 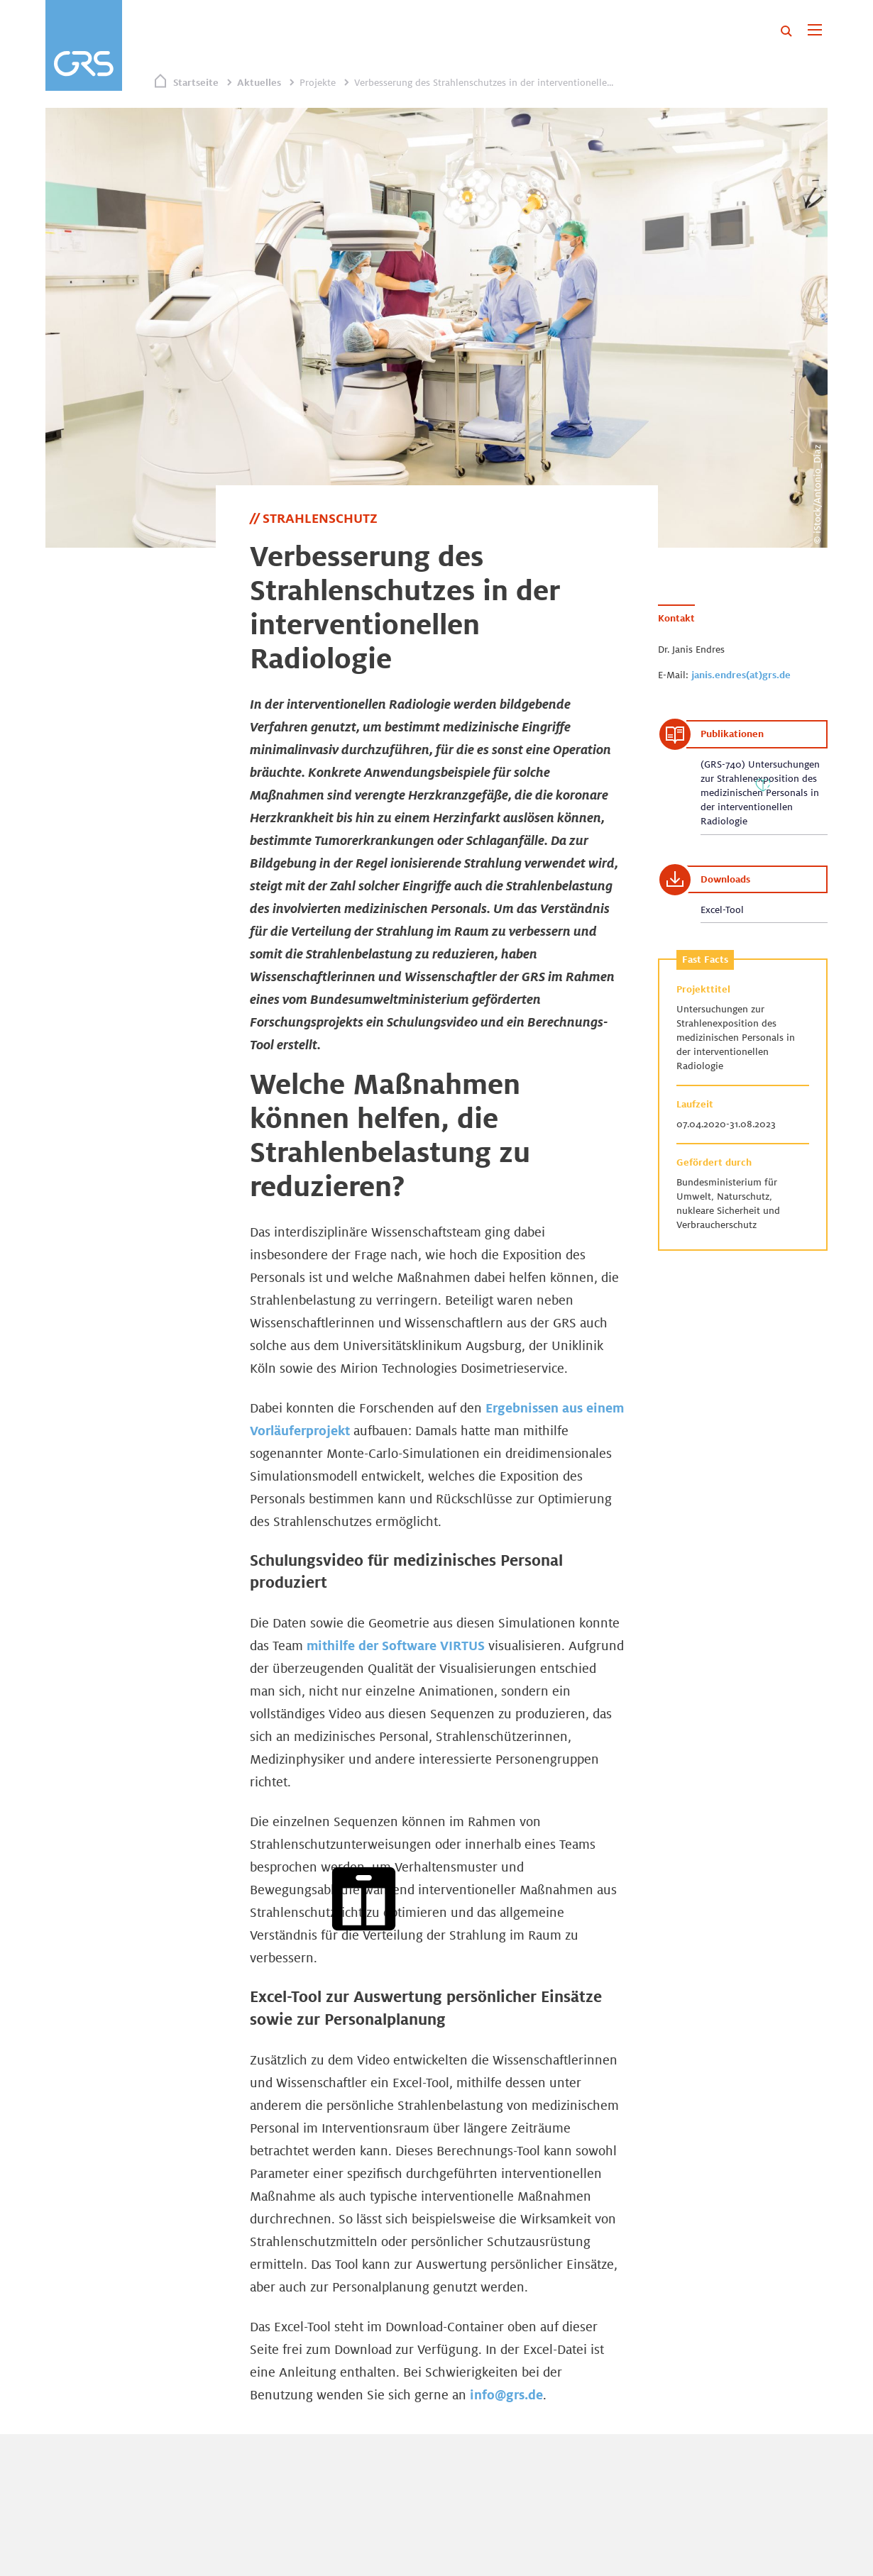 I want to click on indicates elevator access or location, so click(x=363, y=1898).